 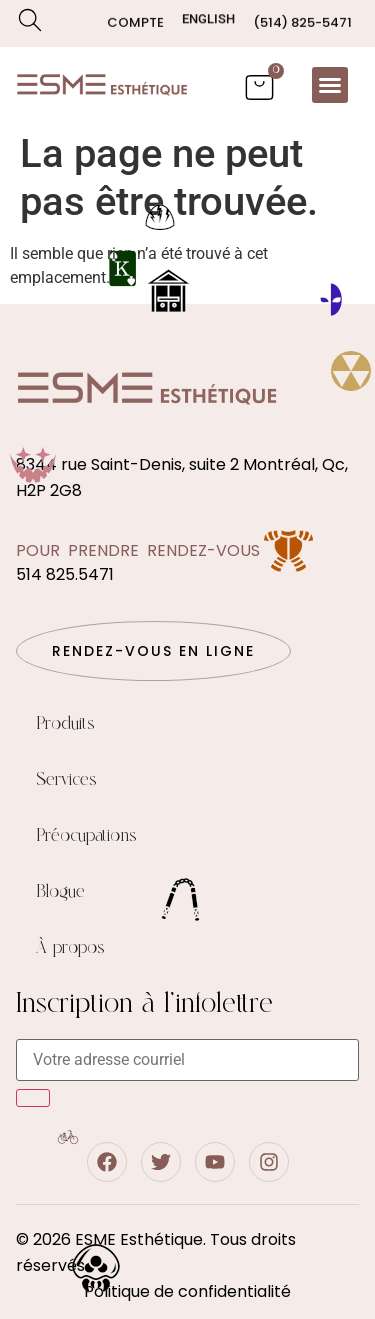 I want to click on select nunchaku weapon in game inventory, so click(x=180, y=899).